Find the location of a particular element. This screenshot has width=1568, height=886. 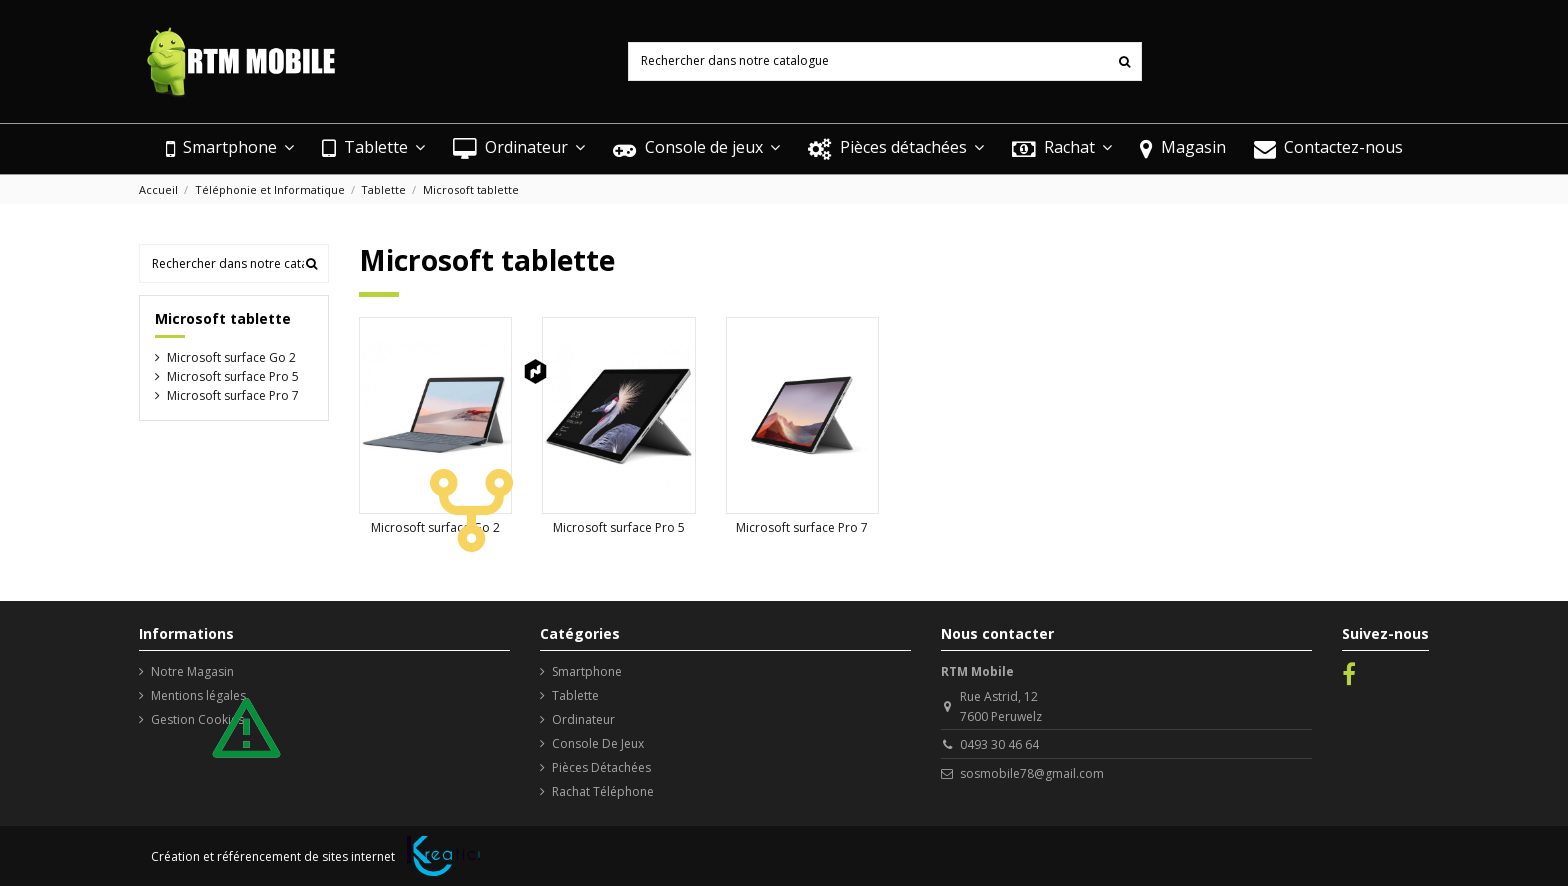

HashiCorp Nomad application logo is located at coordinates (535, 371).